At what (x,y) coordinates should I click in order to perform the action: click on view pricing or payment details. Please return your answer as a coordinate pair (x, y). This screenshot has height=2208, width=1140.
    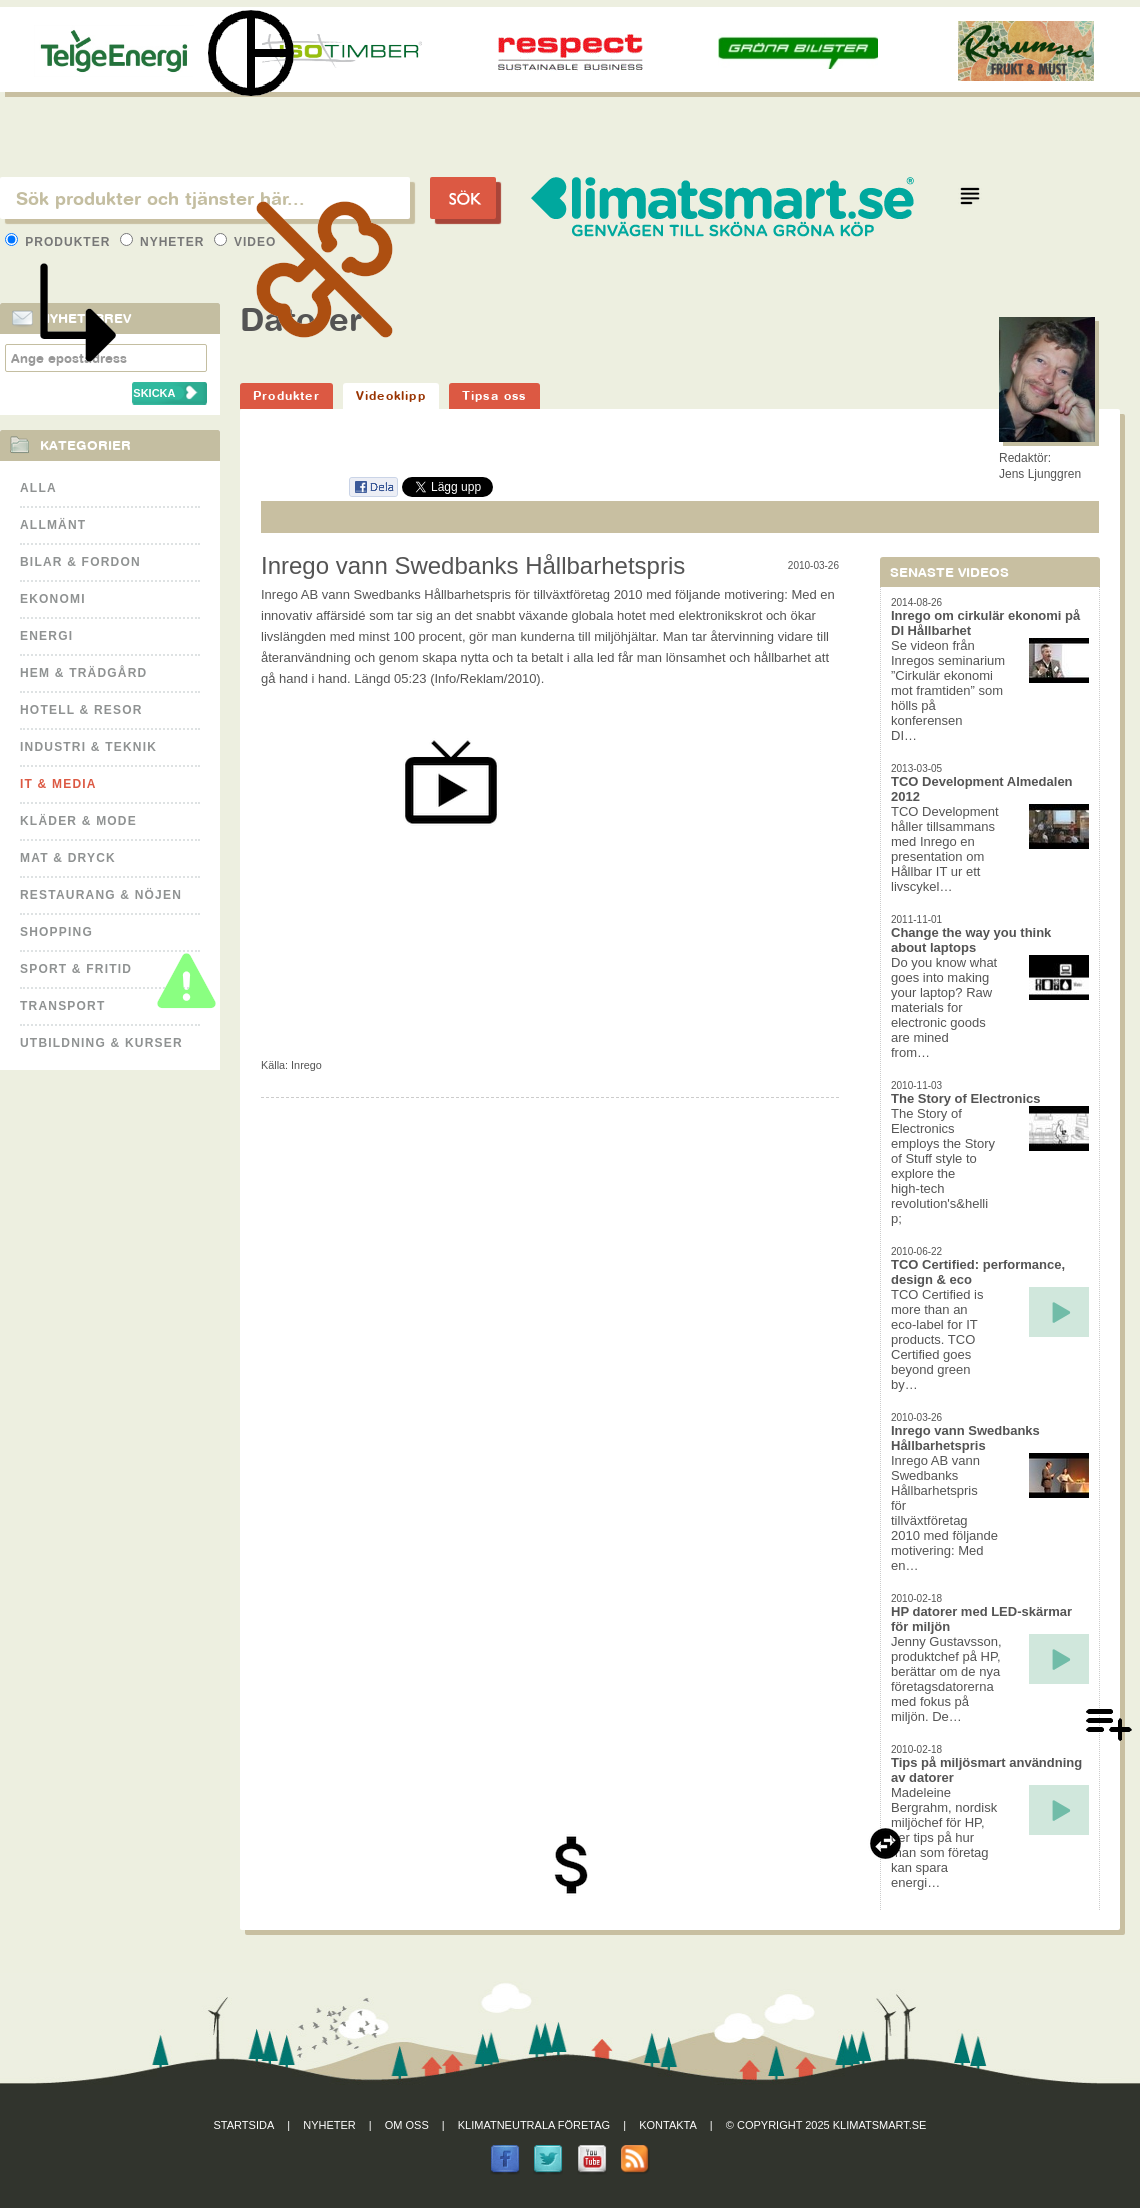
    Looking at the image, I should click on (573, 1865).